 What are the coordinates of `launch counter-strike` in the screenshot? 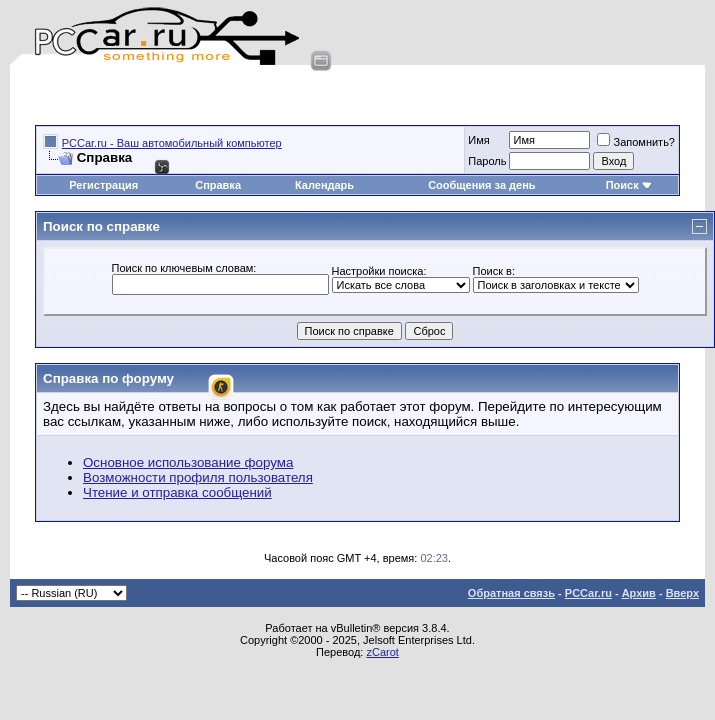 It's located at (221, 387).